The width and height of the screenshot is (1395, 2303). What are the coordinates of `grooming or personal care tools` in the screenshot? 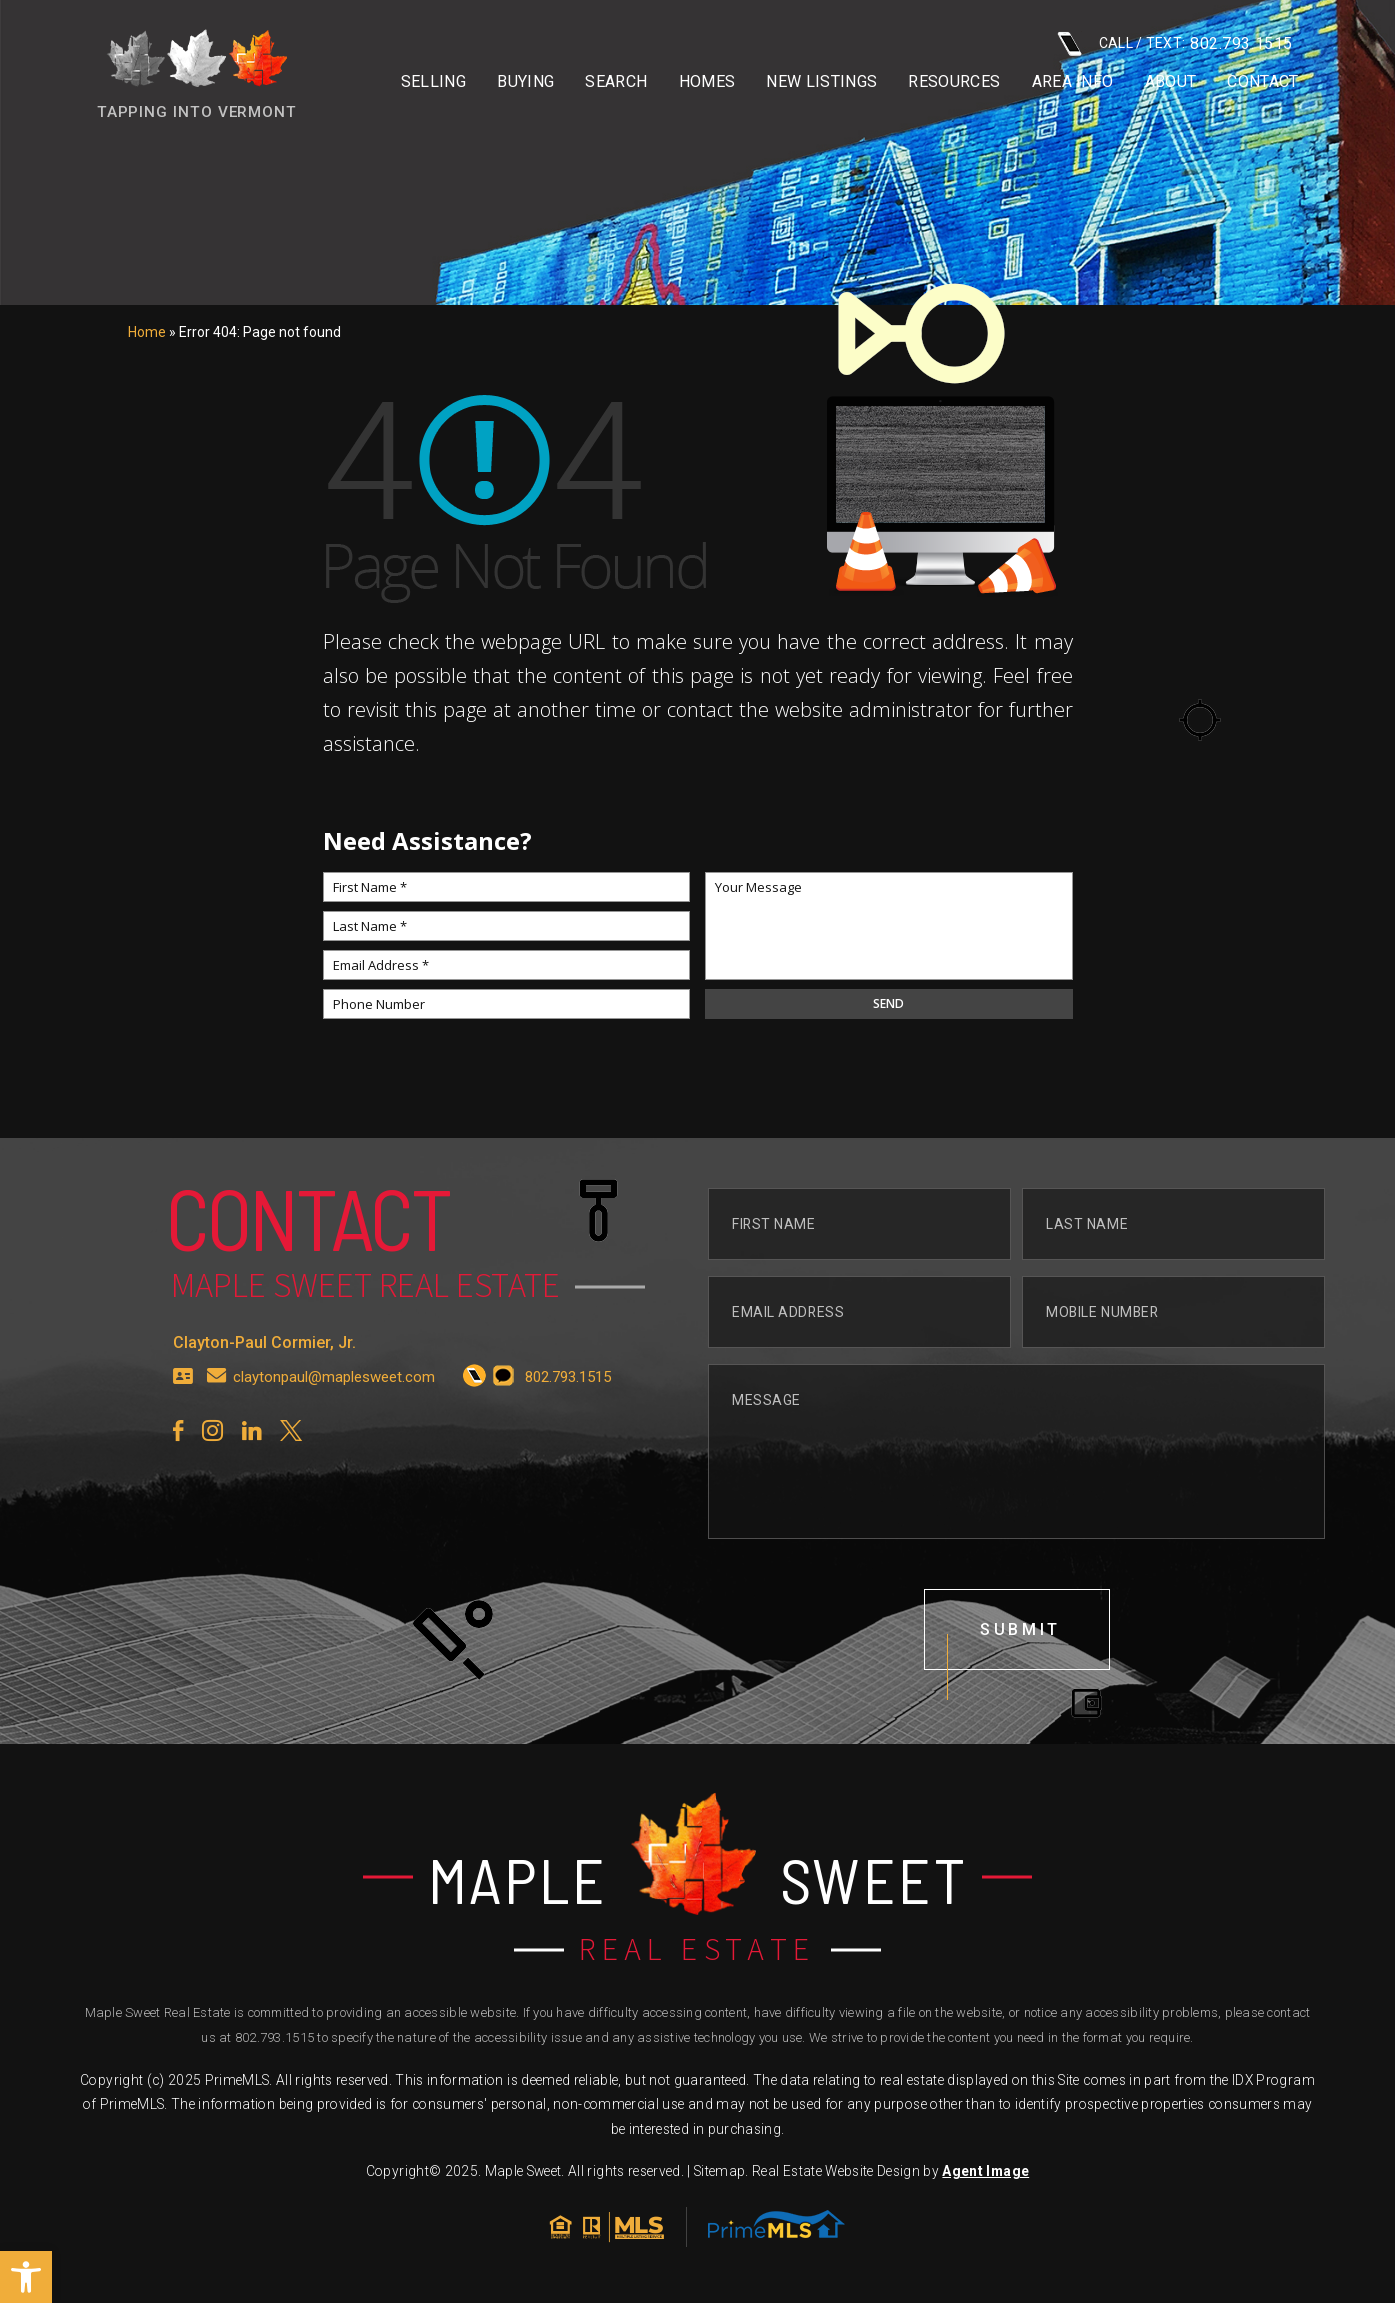 It's located at (598, 1210).